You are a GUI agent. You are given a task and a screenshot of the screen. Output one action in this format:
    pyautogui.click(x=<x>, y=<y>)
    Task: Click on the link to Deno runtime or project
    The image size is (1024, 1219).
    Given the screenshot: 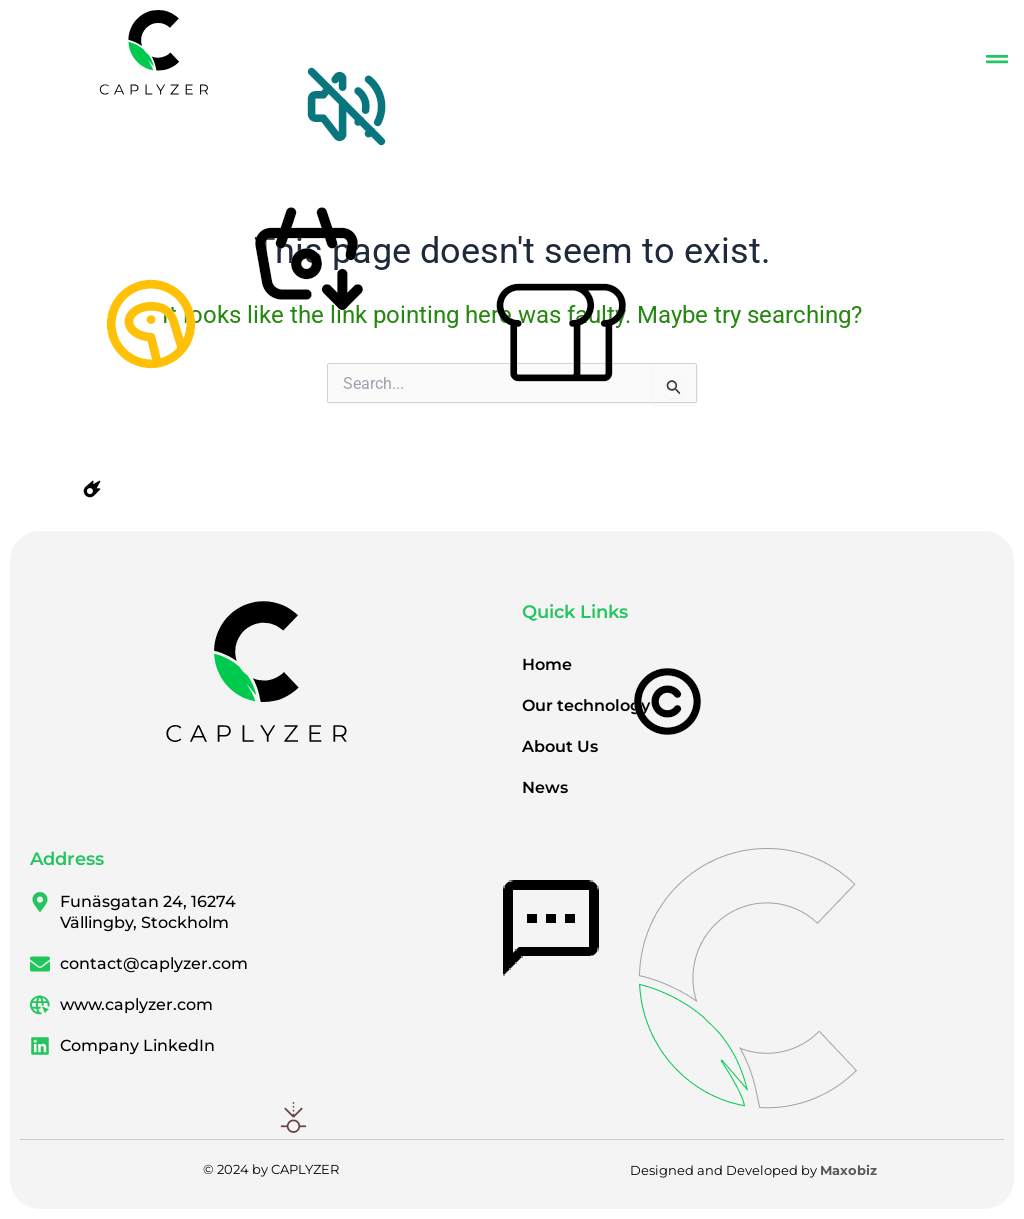 What is the action you would take?
    pyautogui.click(x=151, y=324)
    